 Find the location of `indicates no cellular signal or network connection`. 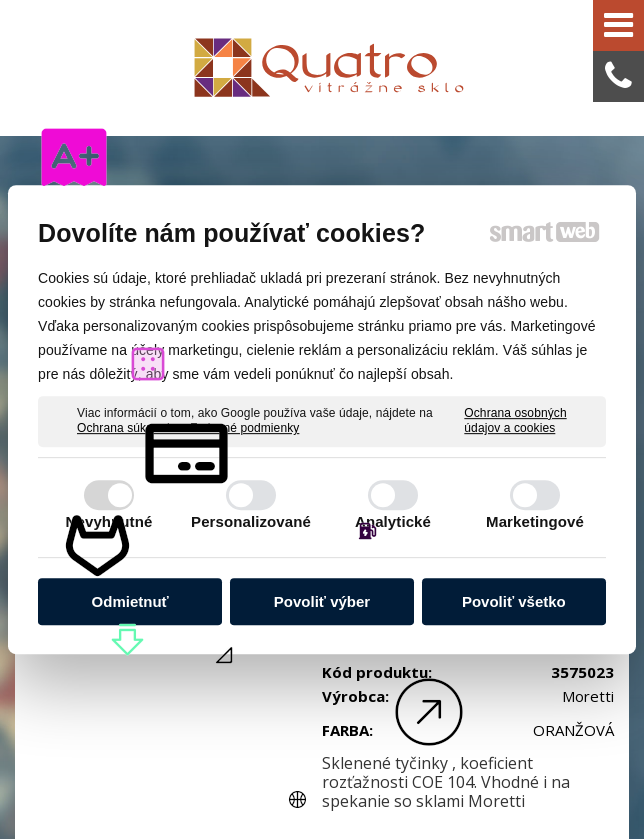

indicates no cellular signal or network connection is located at coordinates (223, 654).